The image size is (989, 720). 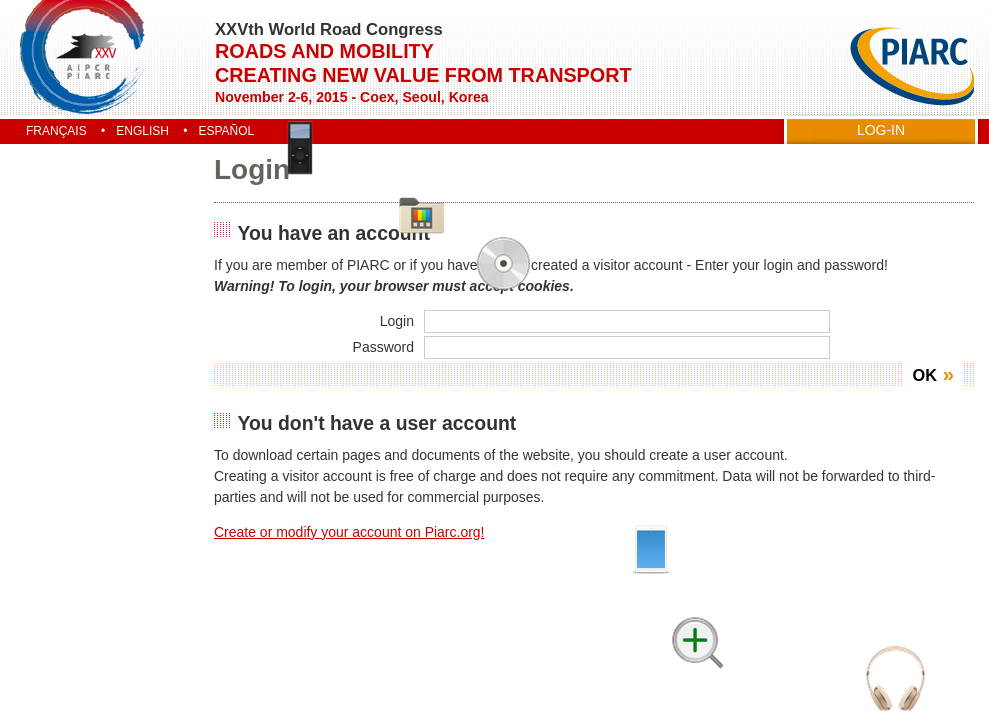 I want to click on zoom in on the current view, so click(x=698, y=643).